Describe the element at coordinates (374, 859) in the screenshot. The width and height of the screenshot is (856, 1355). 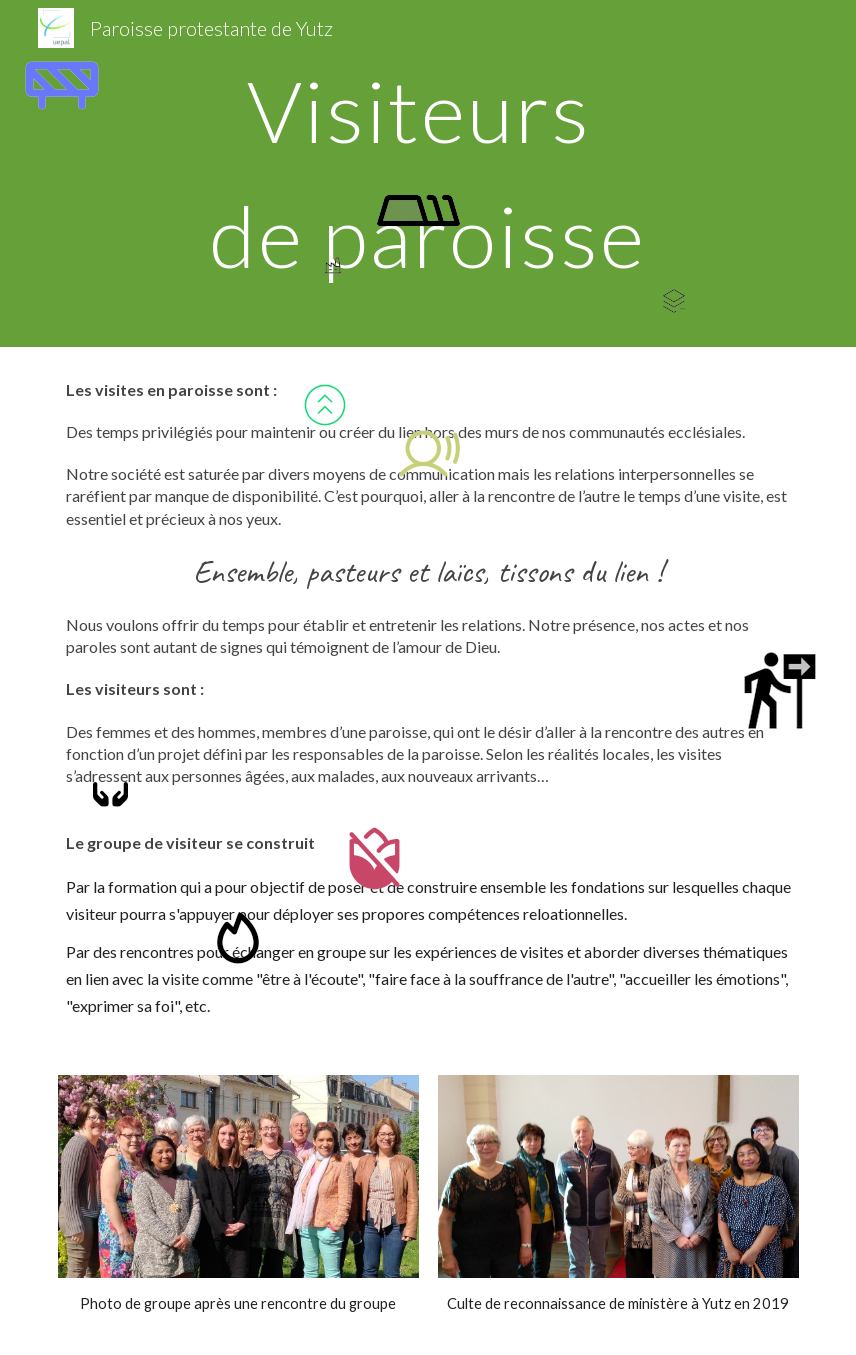
I see `indicates grain-free or no grains` at that location.